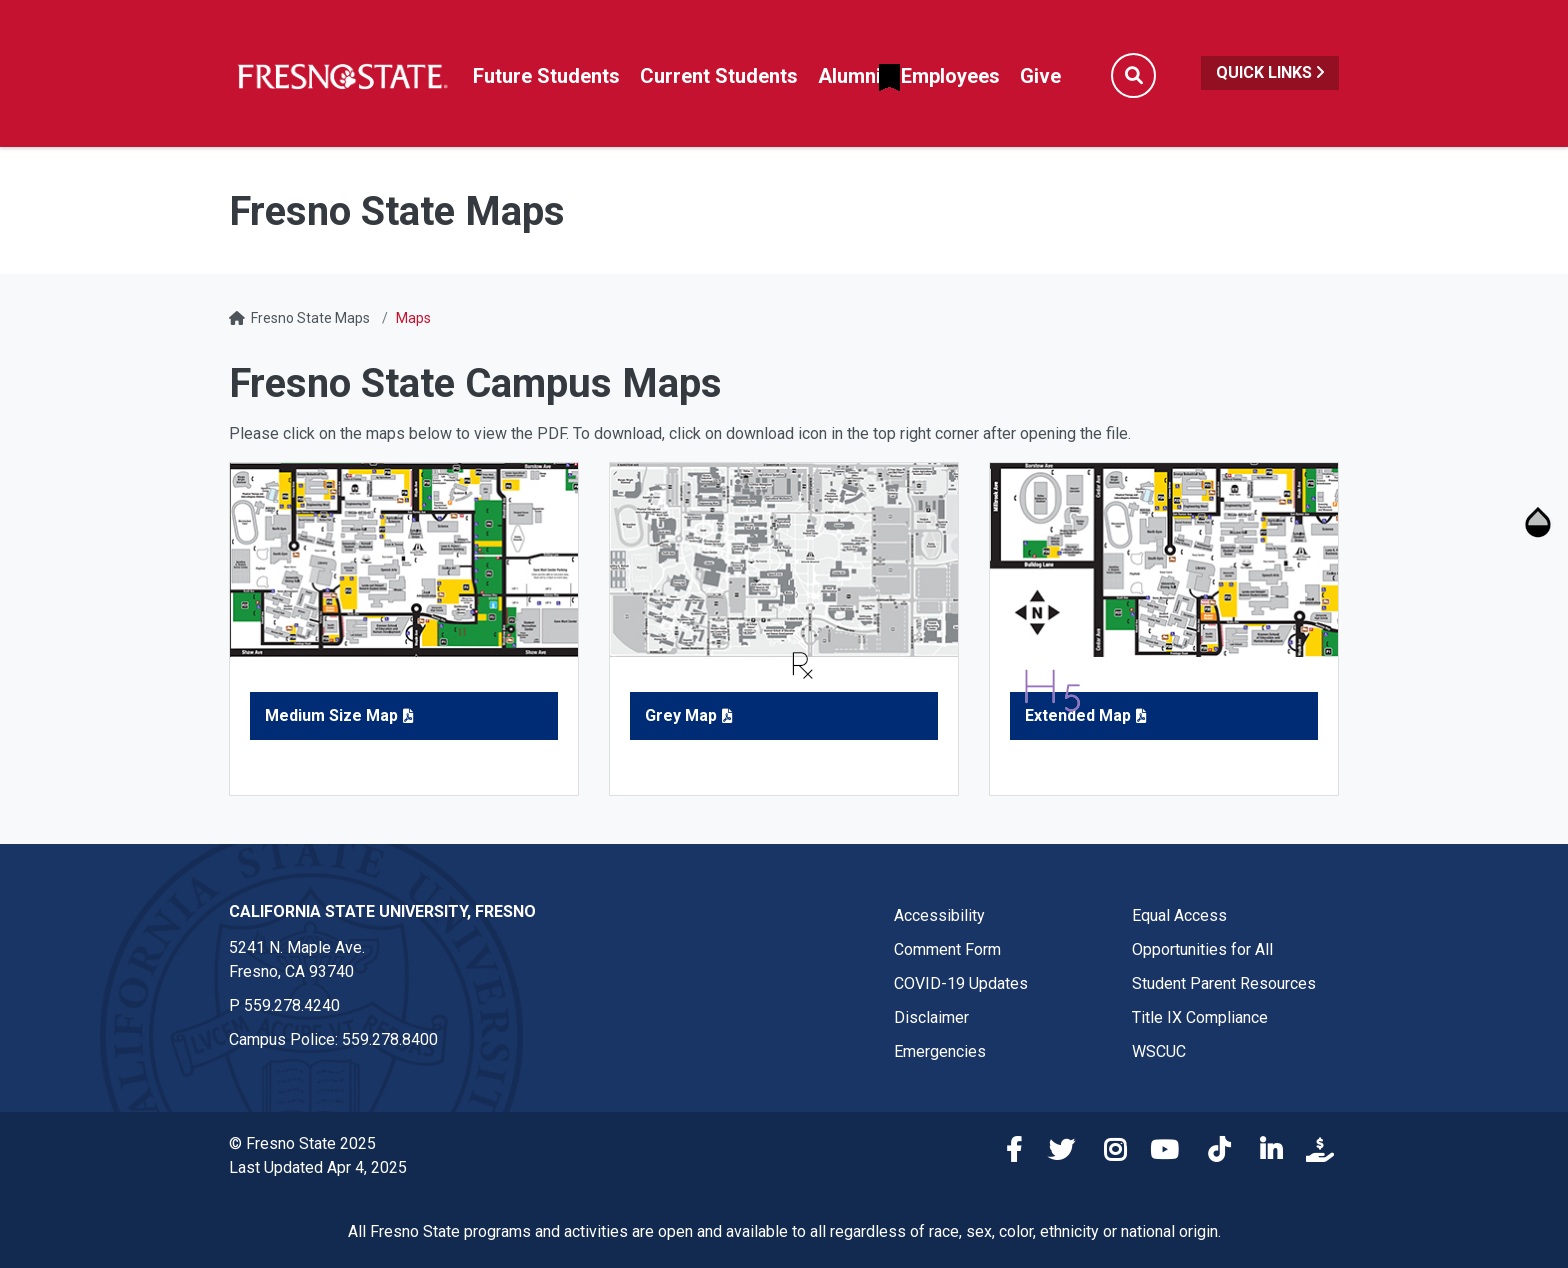  What do you see at coordinates (1538, 522) in the screenshot?
I see `adjust opacity or transparency settings` at bounding box center [1538, 522].